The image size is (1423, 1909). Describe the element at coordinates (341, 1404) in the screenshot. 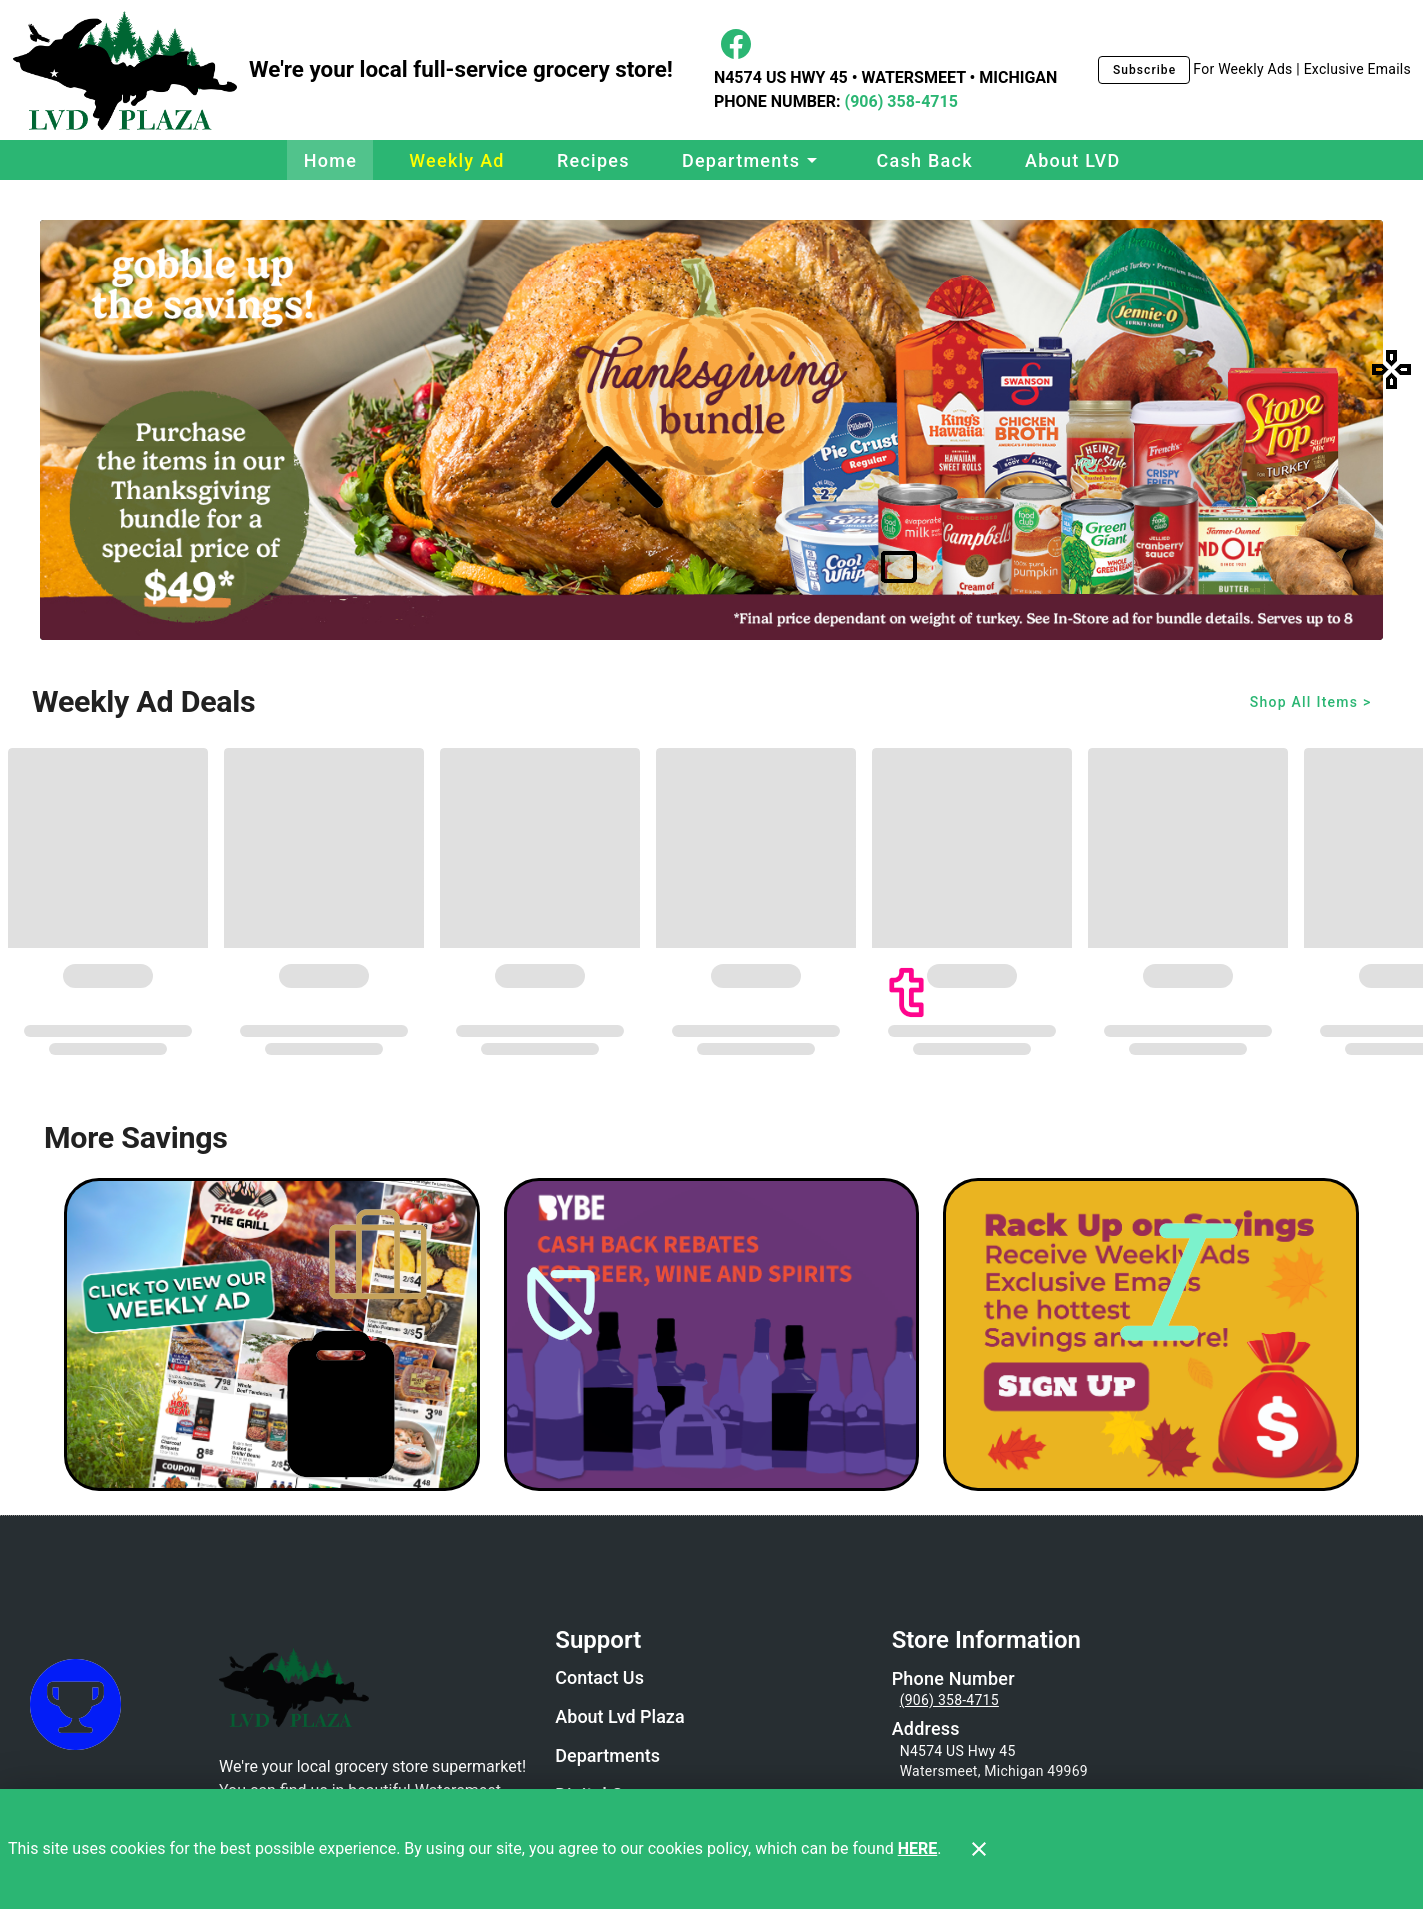

I see `view clipboard contents` at that location.